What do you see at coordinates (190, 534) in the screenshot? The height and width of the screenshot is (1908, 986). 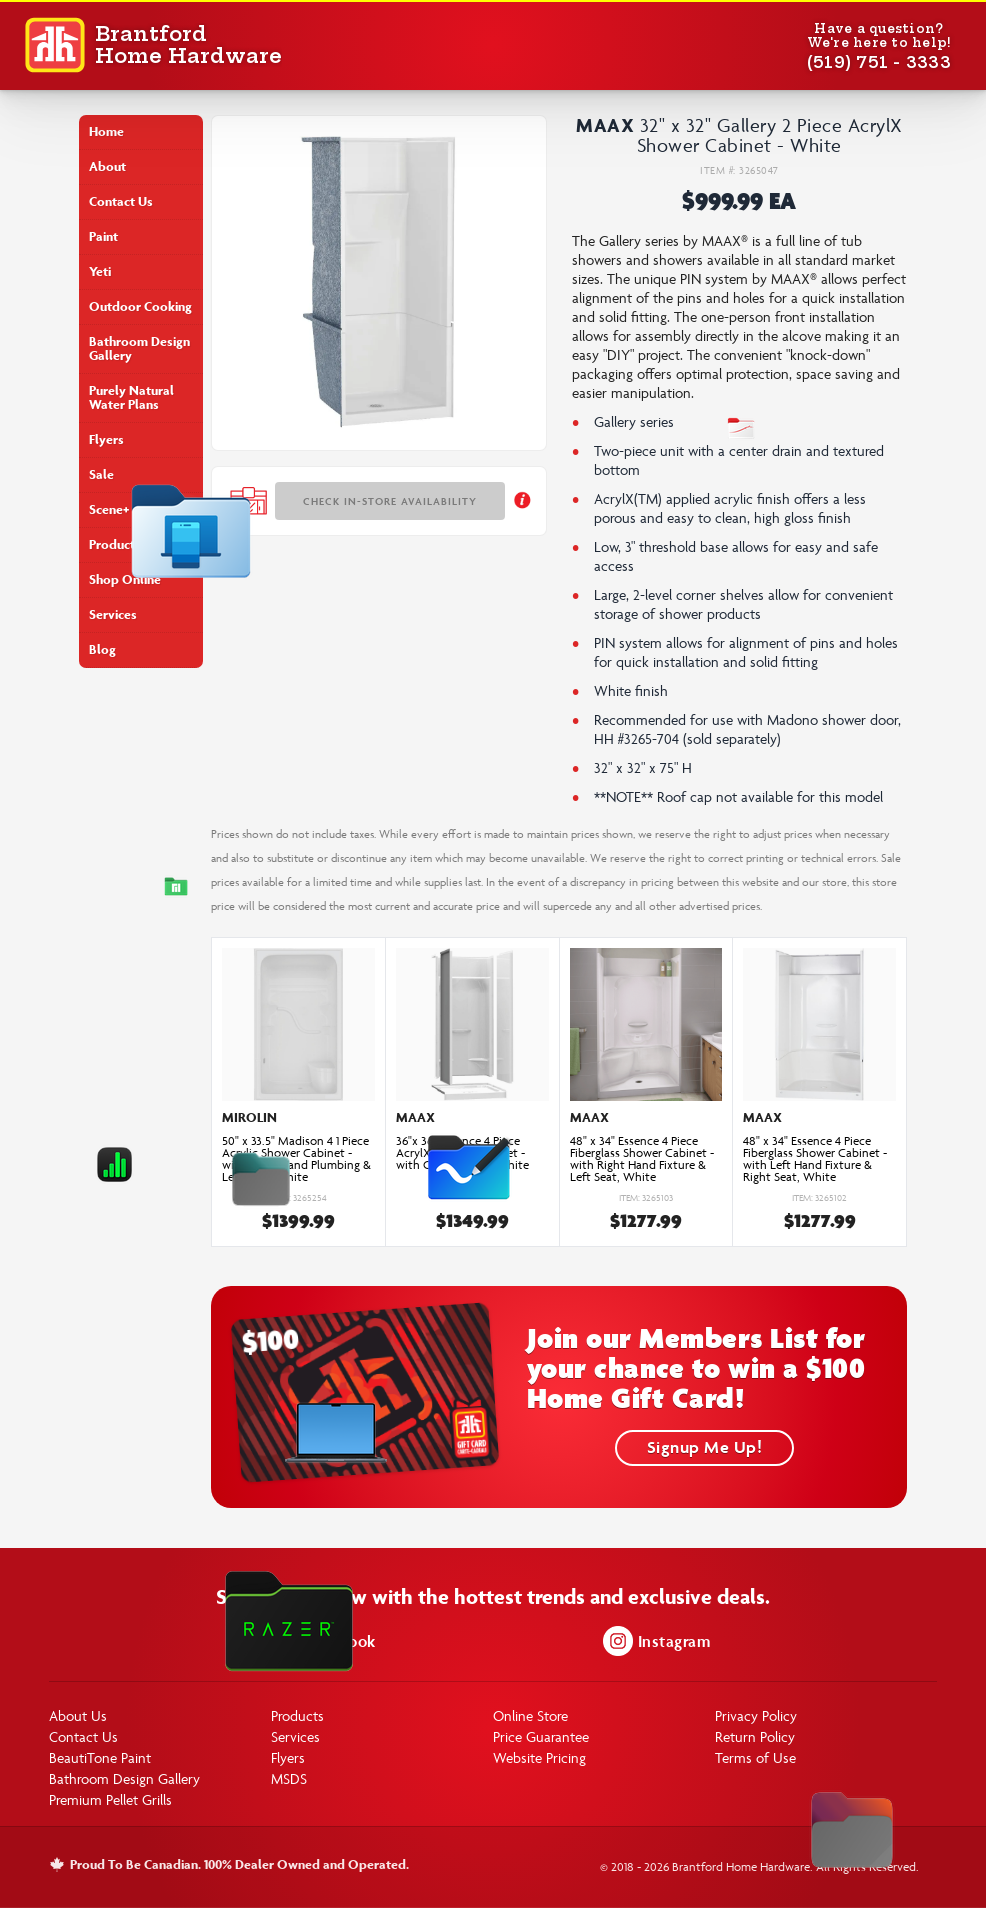 I see `open folder containing Microsoft Mitra or telephony files` at bounding box center [190, 534].